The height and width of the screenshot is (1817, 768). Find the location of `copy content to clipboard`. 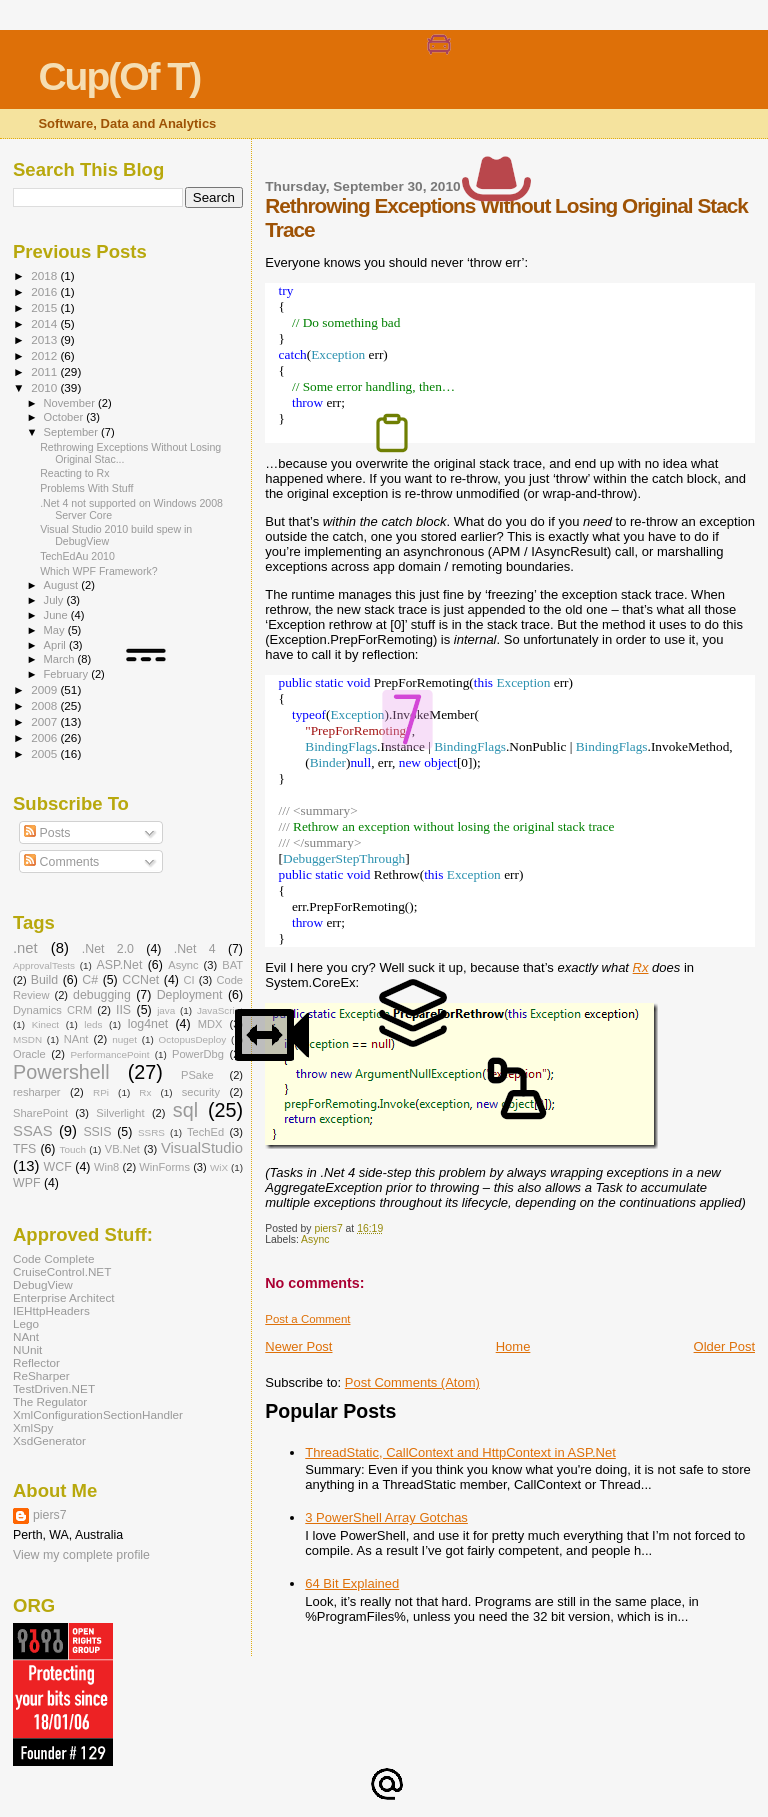

copy content to clipboard is located at coordinates (392, 433).